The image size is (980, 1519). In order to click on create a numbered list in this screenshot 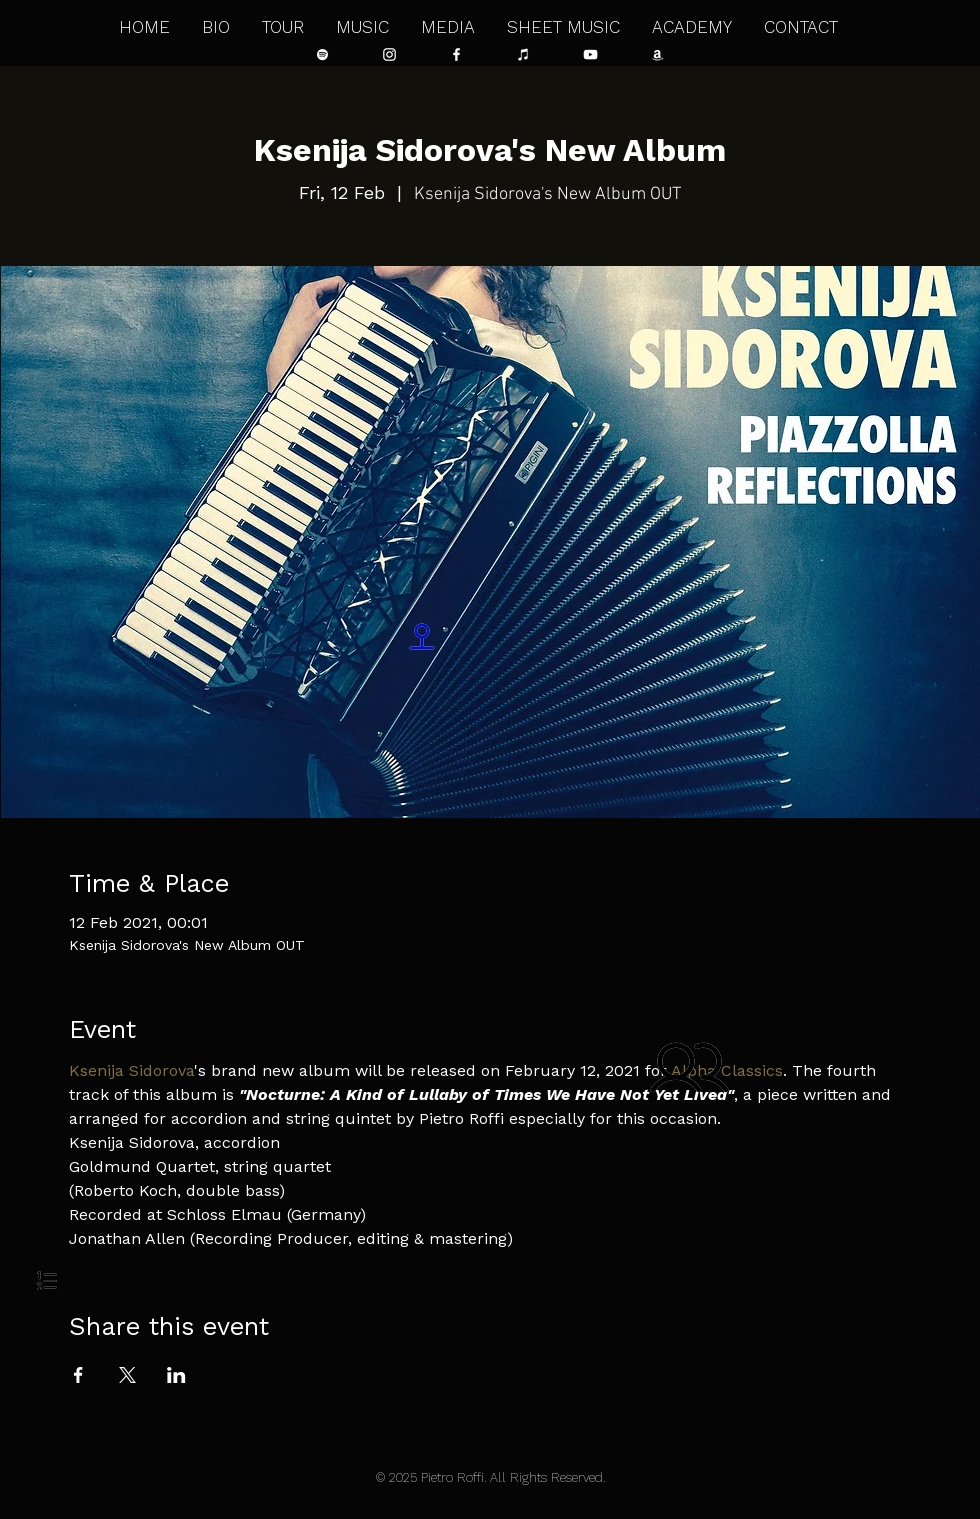, I will do `click(47, 1281)`.